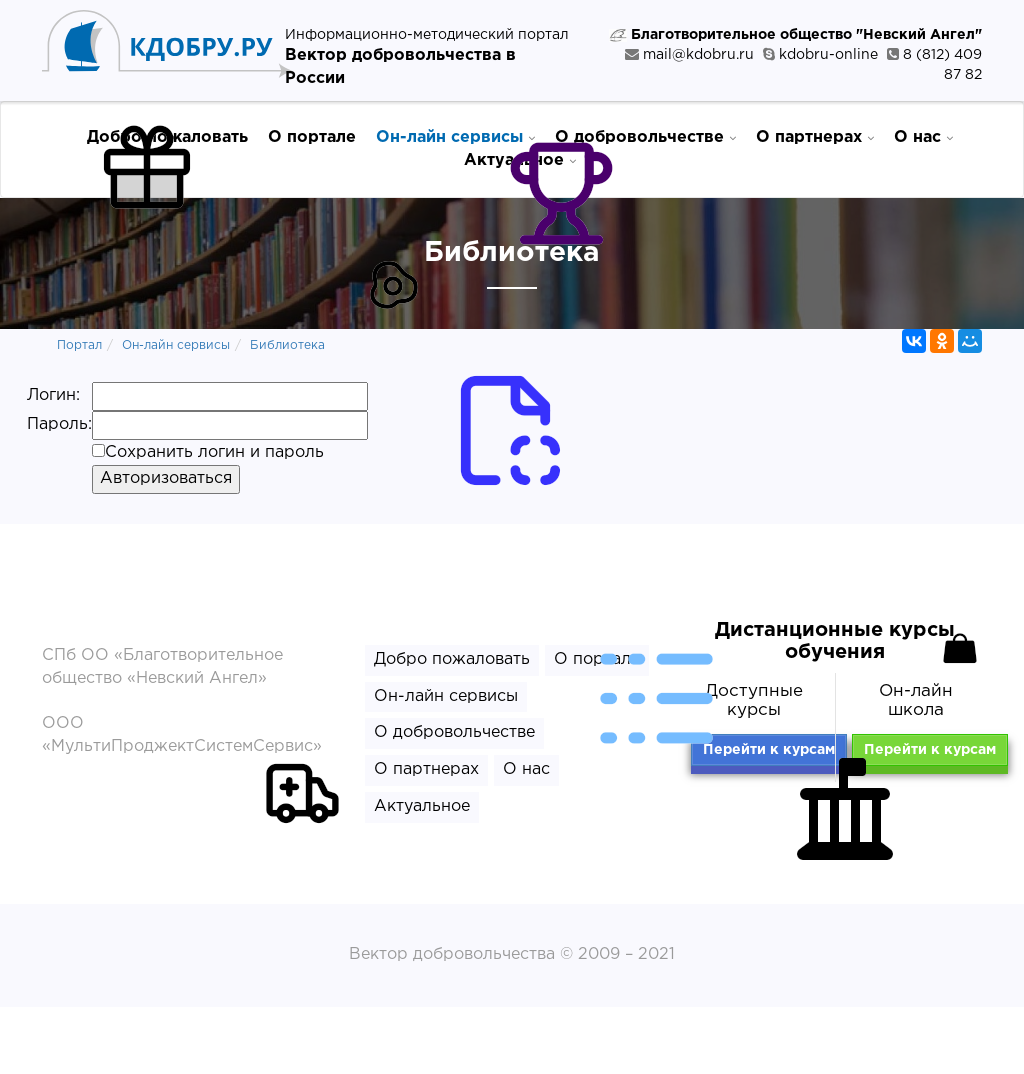 Image resolution: width=1024 pixels, height=1074 pixels. I want to click on scan a document, so click(505, 430).